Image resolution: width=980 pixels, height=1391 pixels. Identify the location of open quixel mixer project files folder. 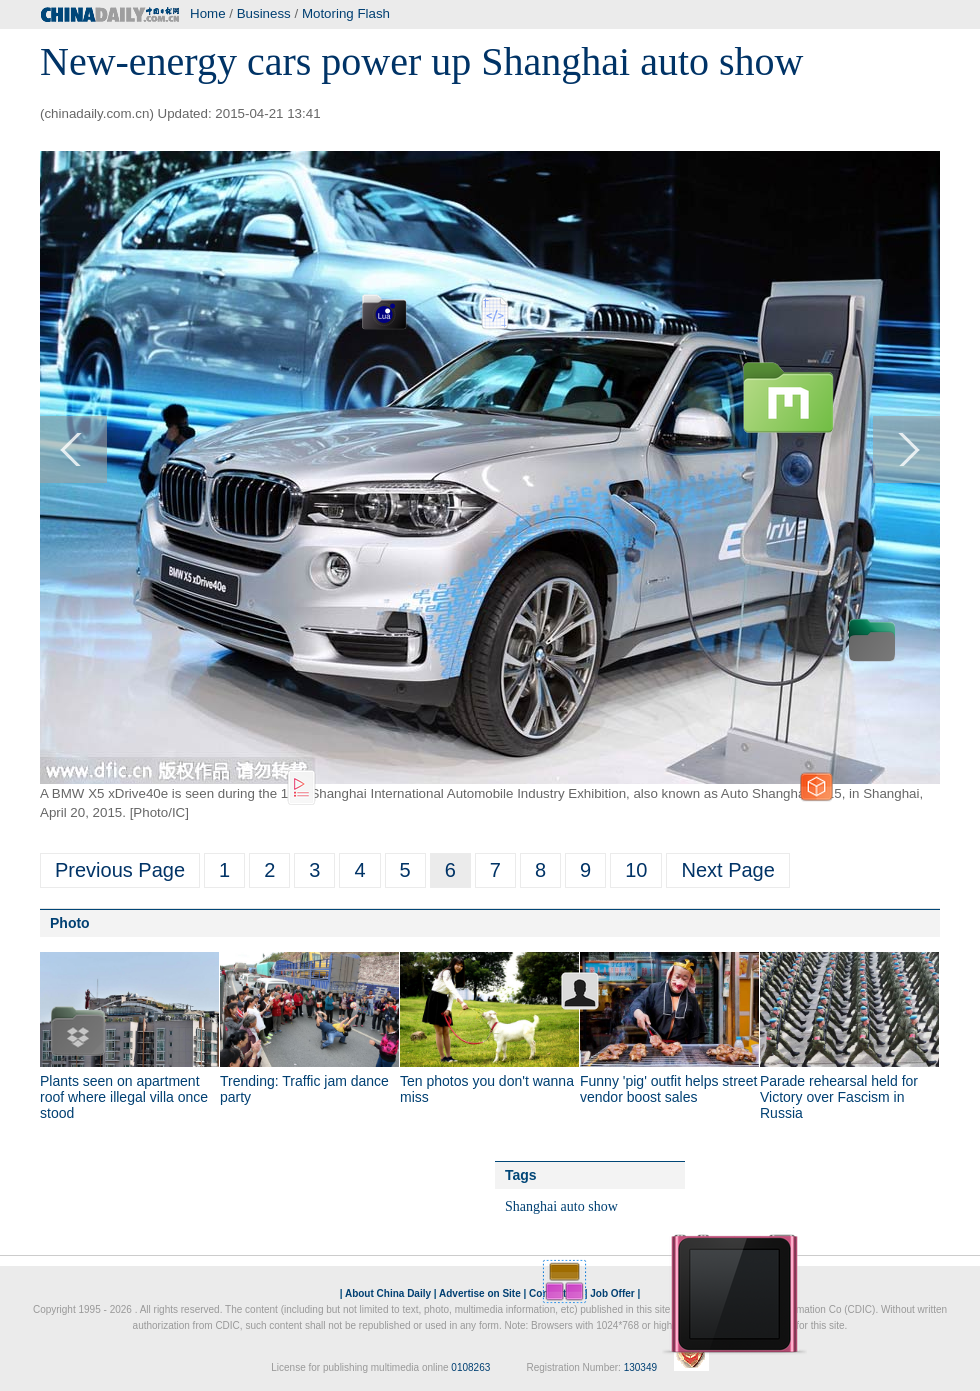
(788, 400).